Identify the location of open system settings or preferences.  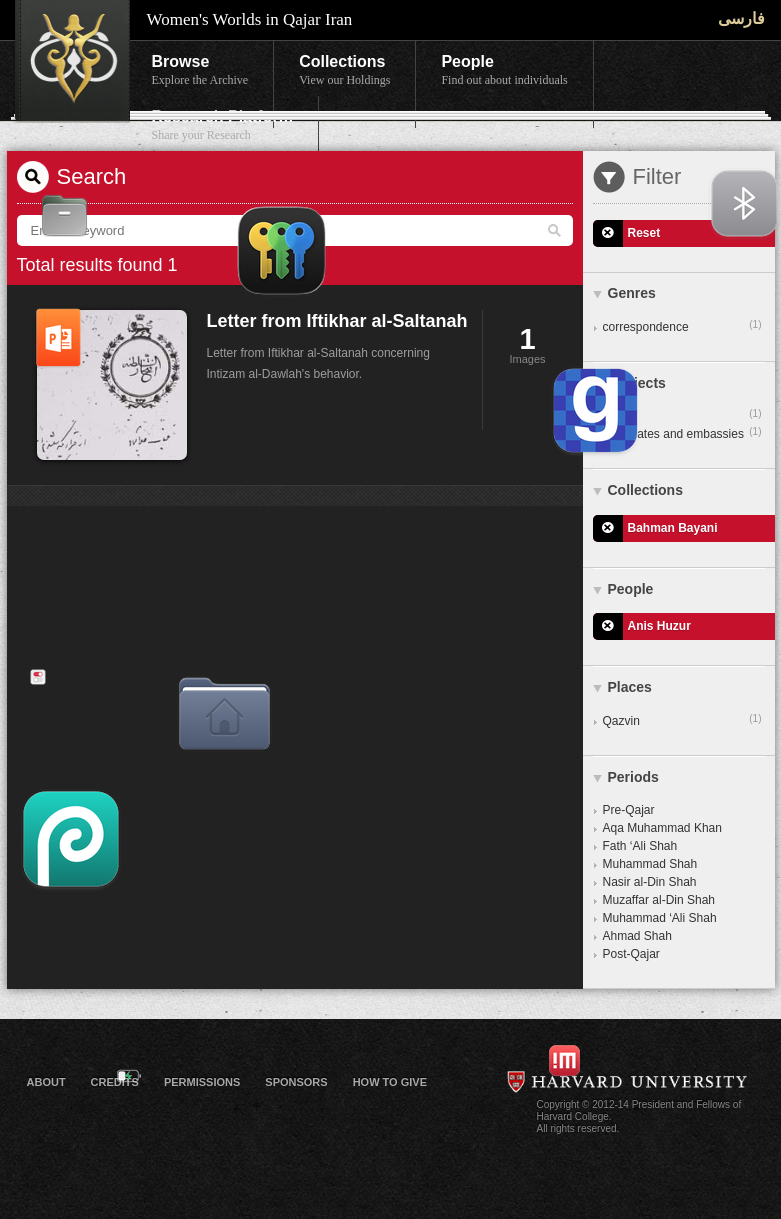
(38, 677).